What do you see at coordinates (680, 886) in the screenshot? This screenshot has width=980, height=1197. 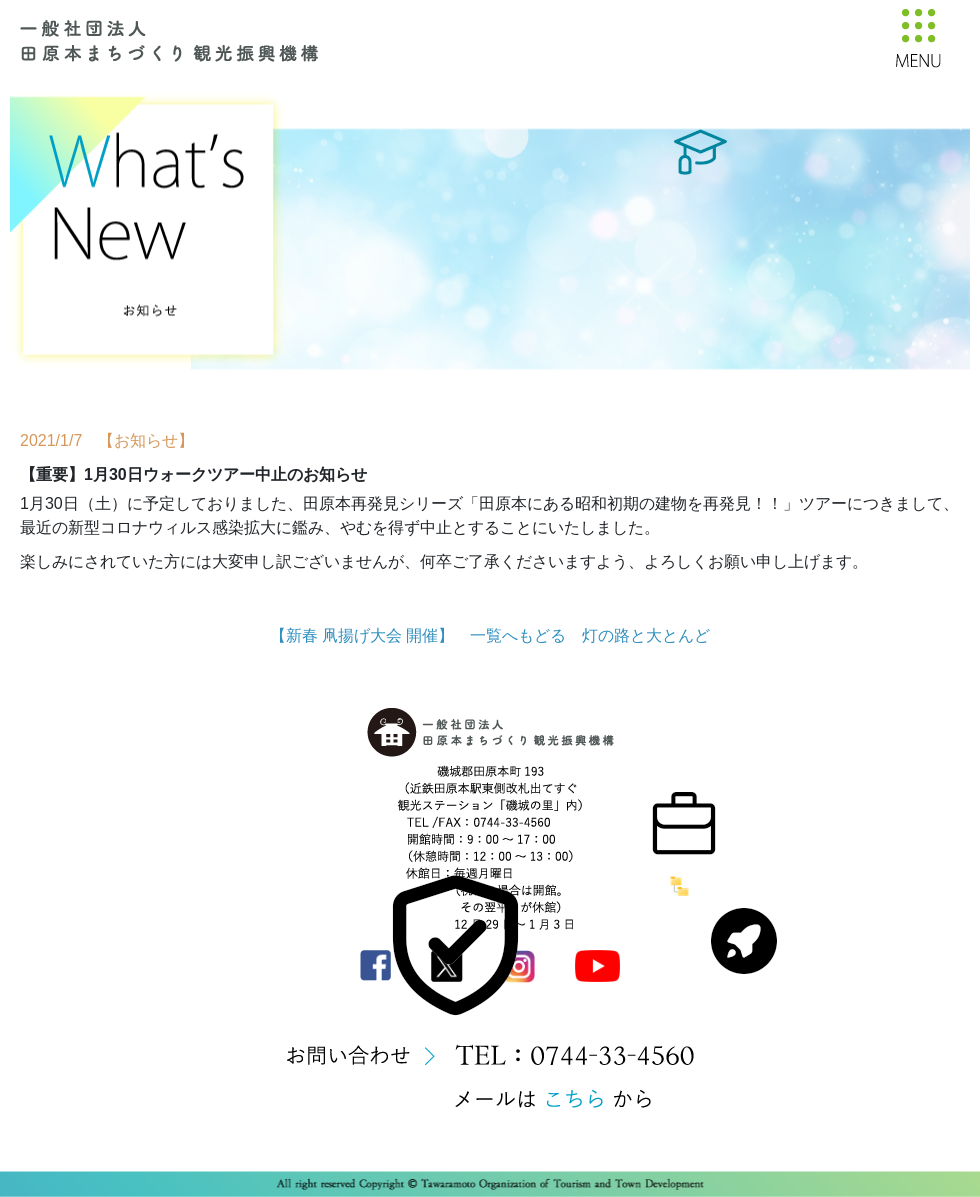 I see `view folder hierarchy or directory structure` at bounding box center [680, 886].